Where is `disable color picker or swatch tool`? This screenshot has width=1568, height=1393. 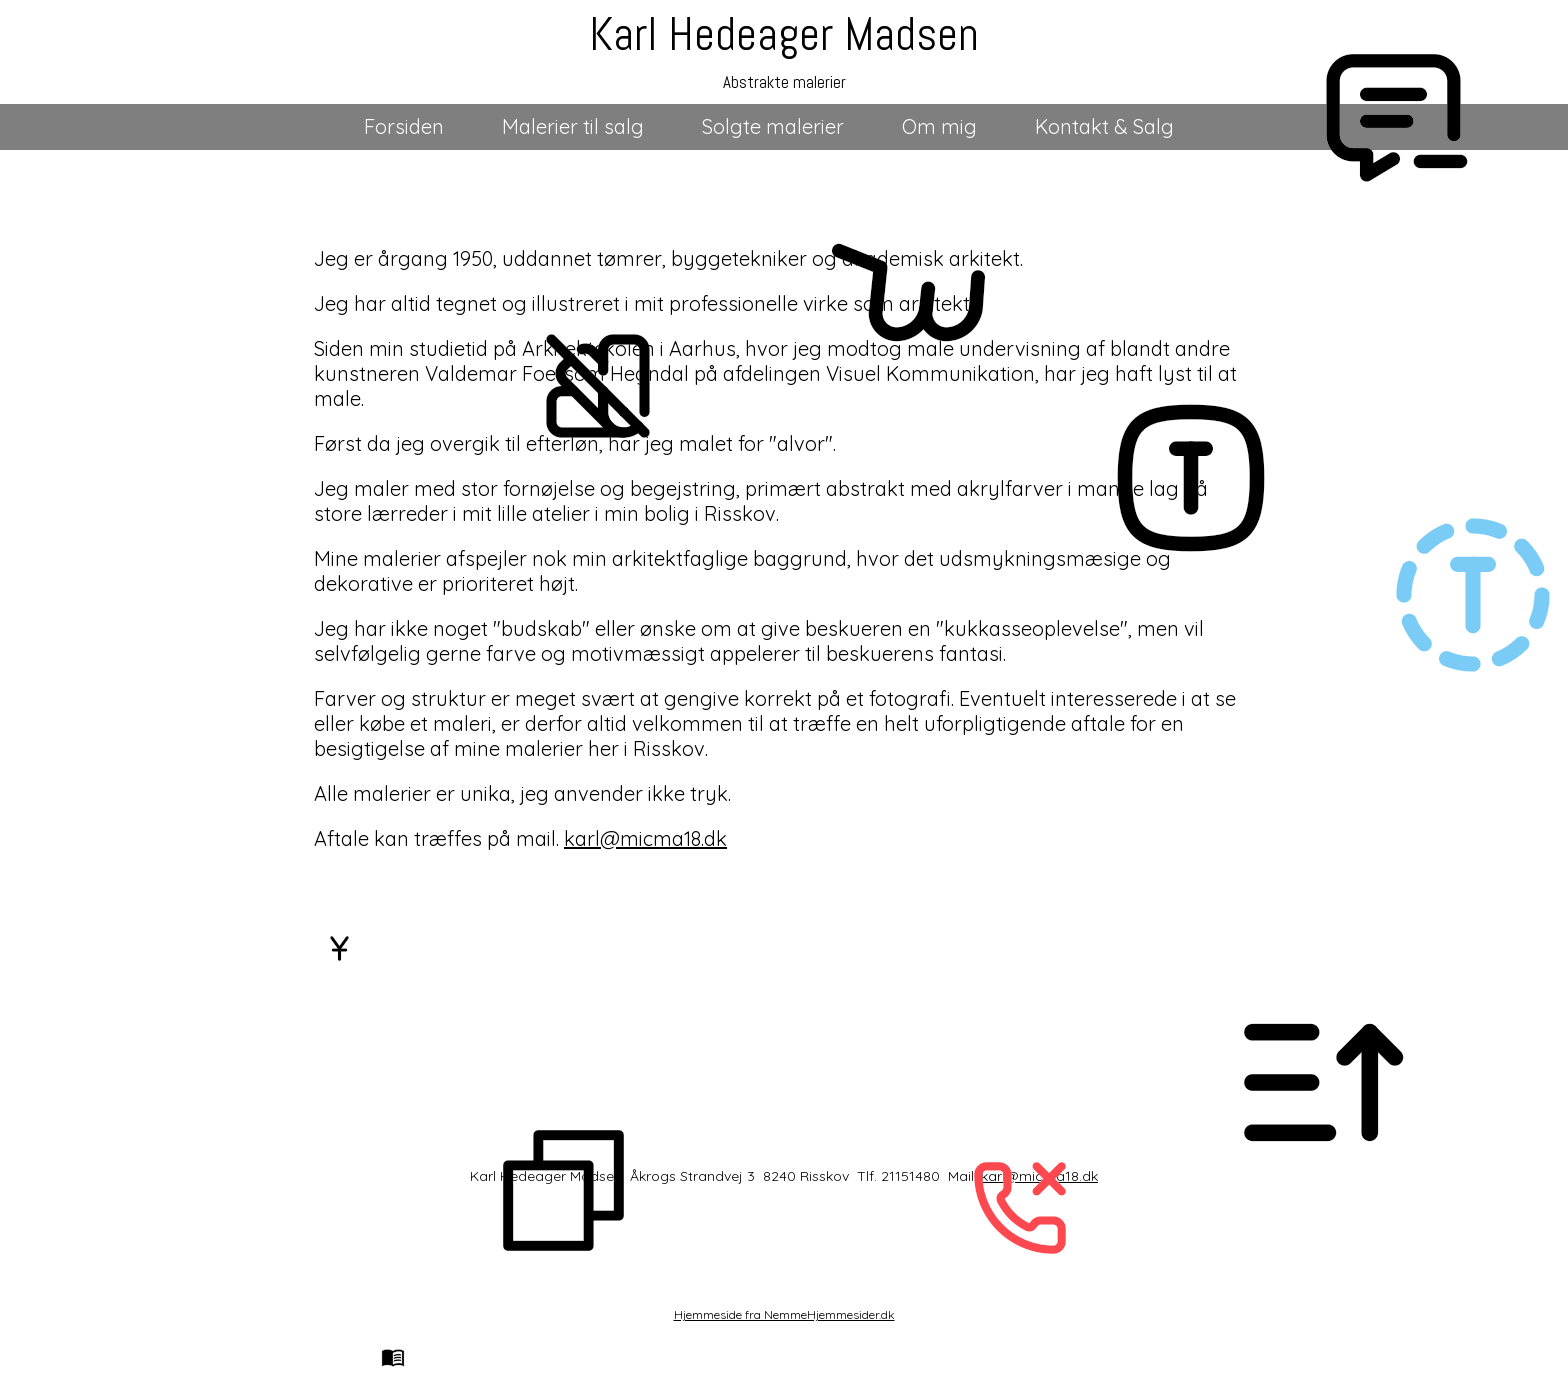
disable color picker or swatch tool is located at coordinates (598, 386).